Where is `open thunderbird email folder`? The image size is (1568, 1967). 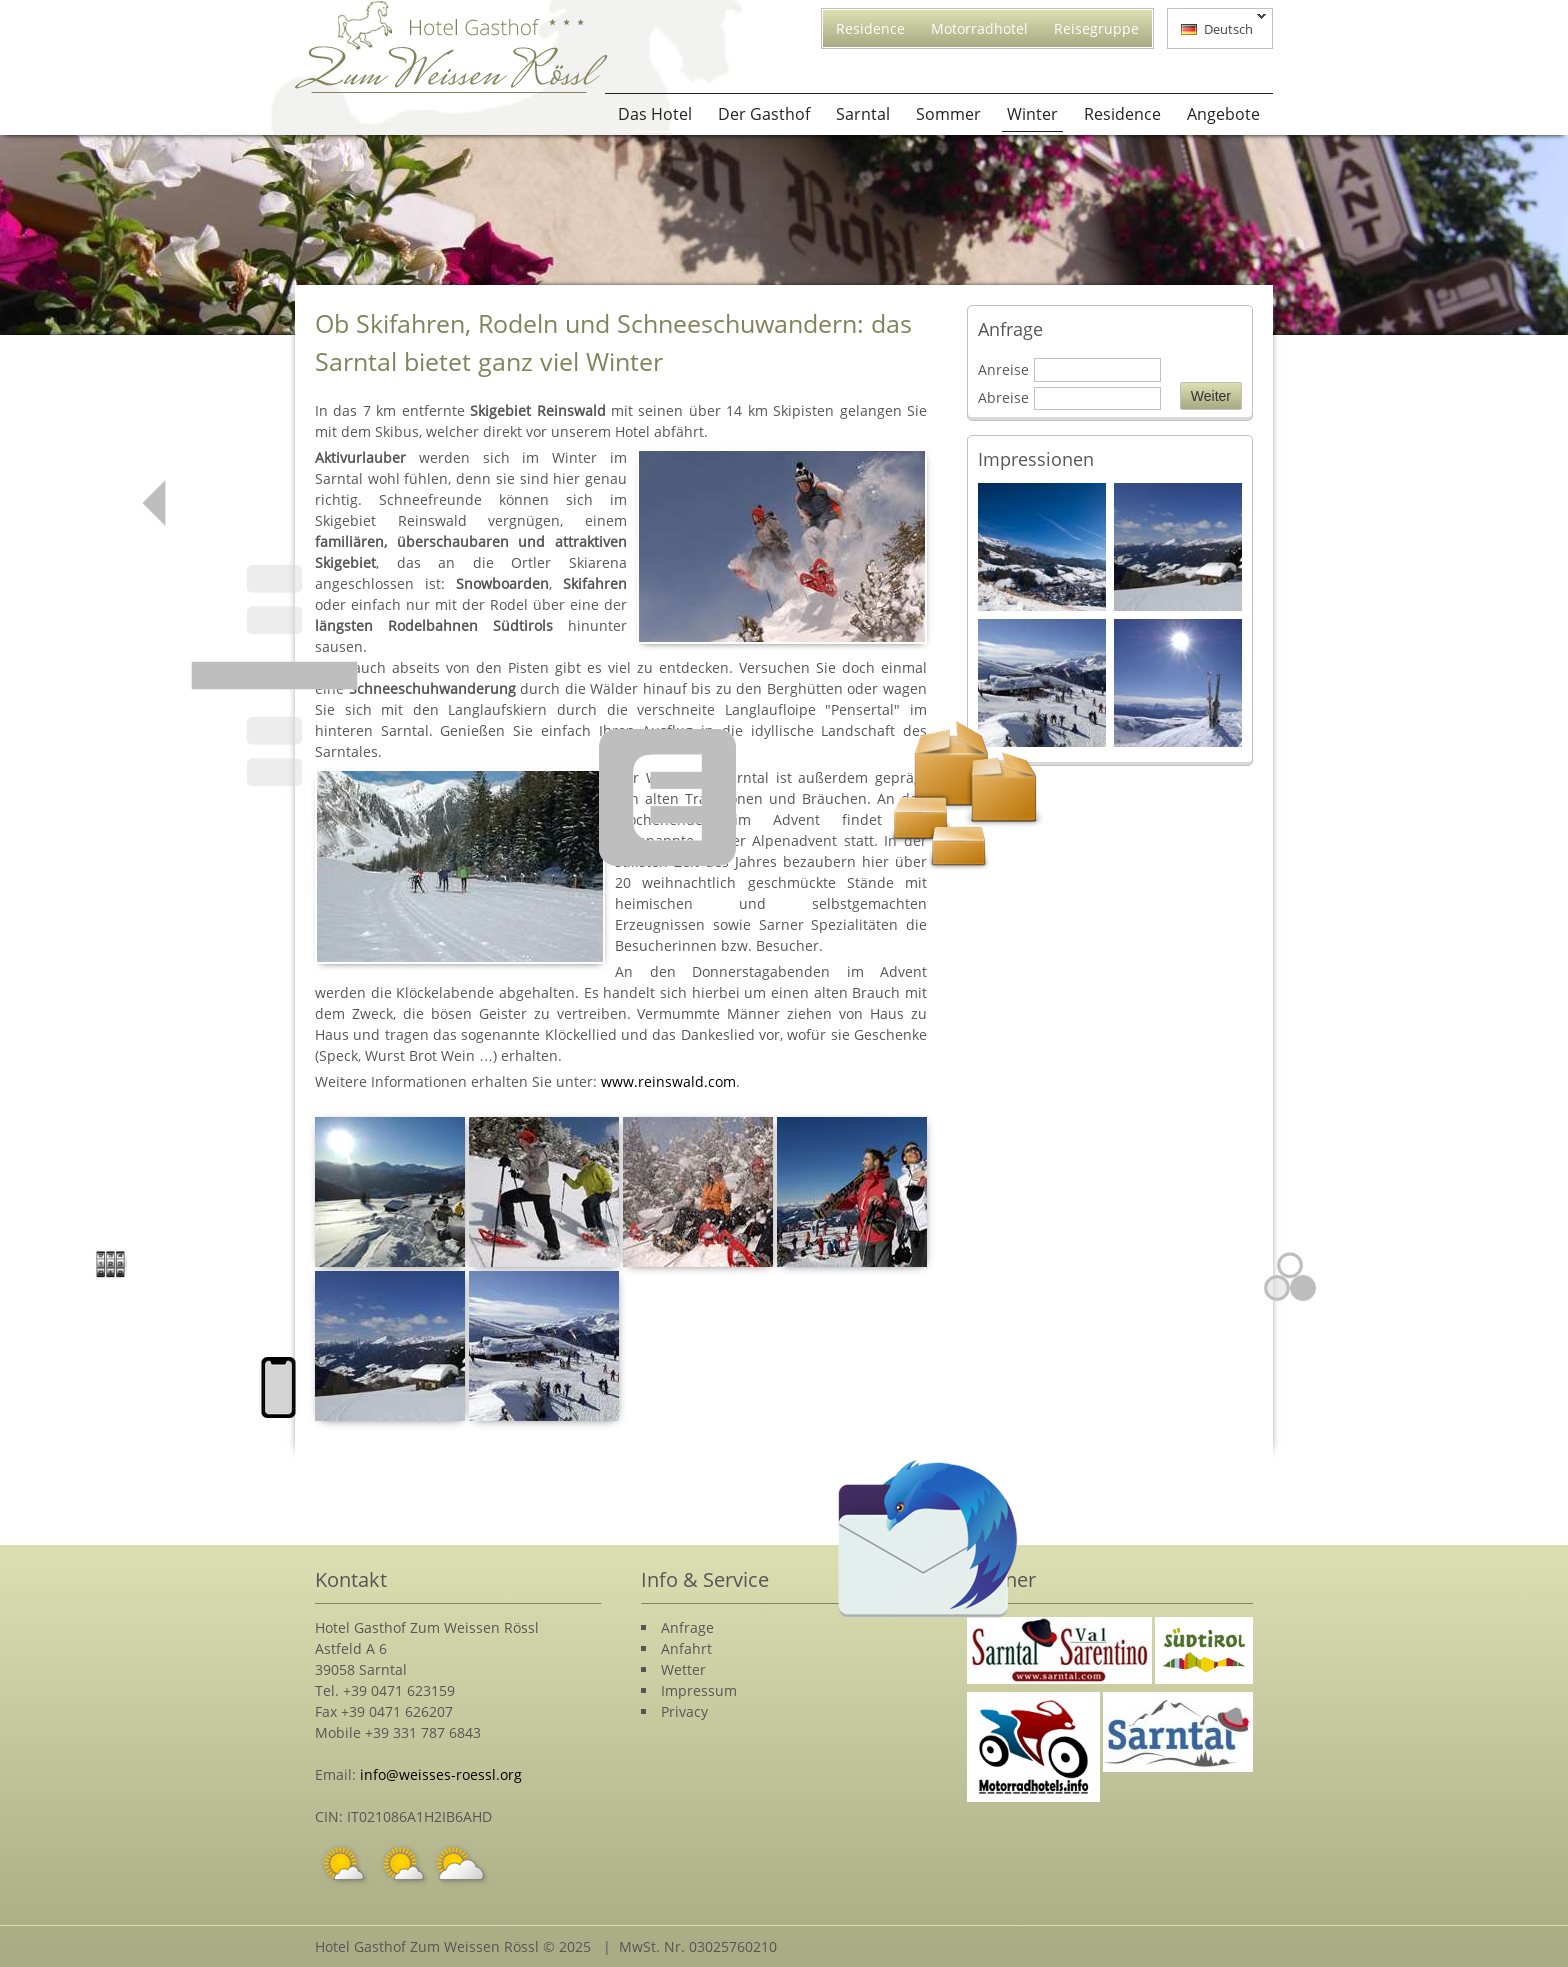
open thunderbird email folder is located at coordinates (922, 1555).